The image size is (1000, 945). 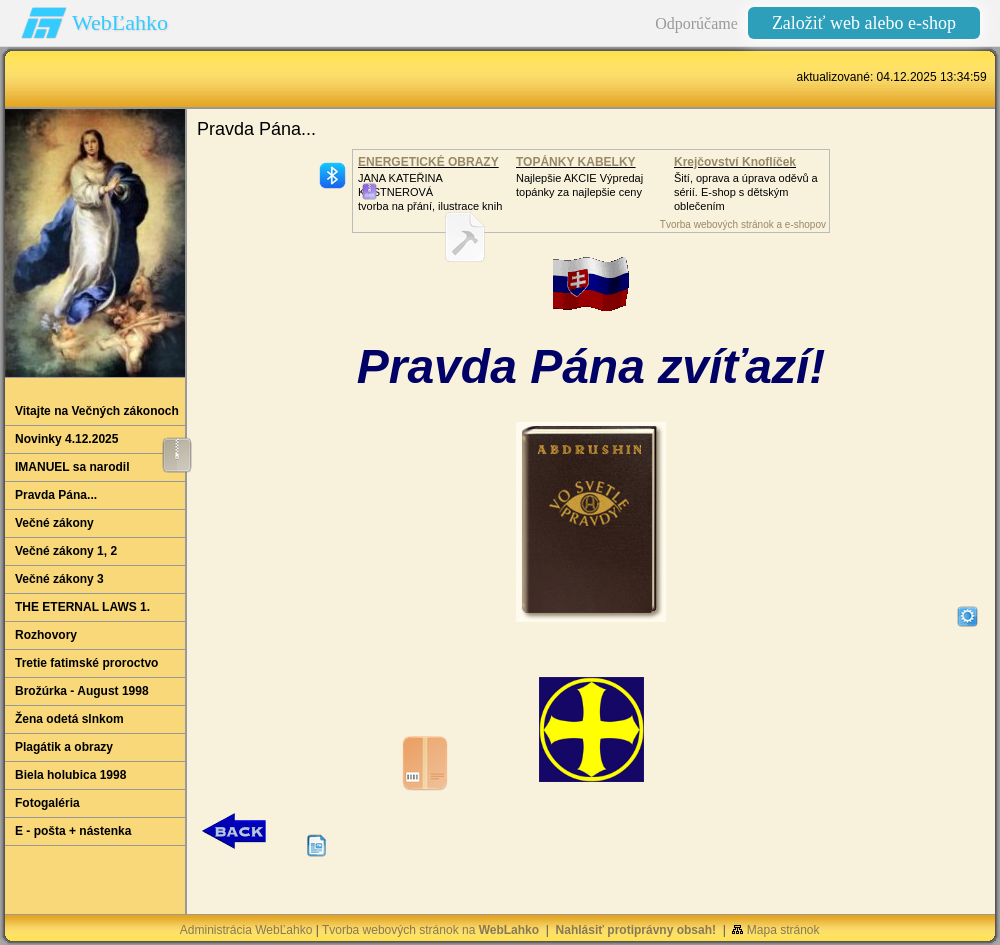 I want to click on toggle bluetooth on or off, so click(x=332, y=175).